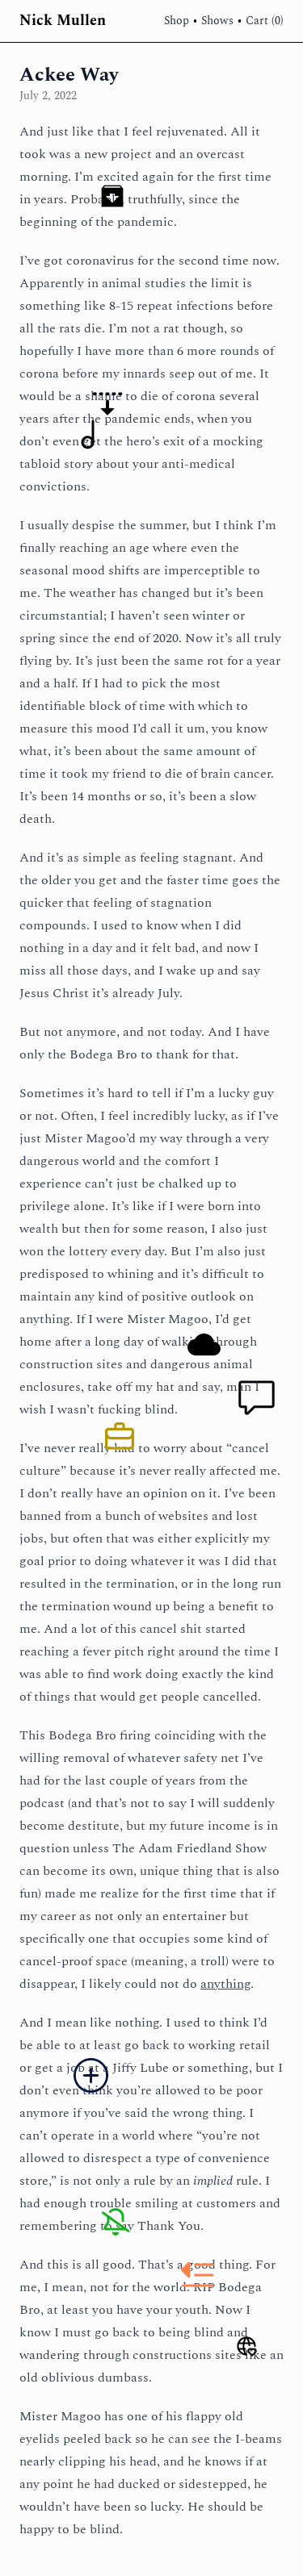  What do you see at coordinates (87, 434) in the screenshot?
I see `access music library or audio files` at bounding box center [87, 434].